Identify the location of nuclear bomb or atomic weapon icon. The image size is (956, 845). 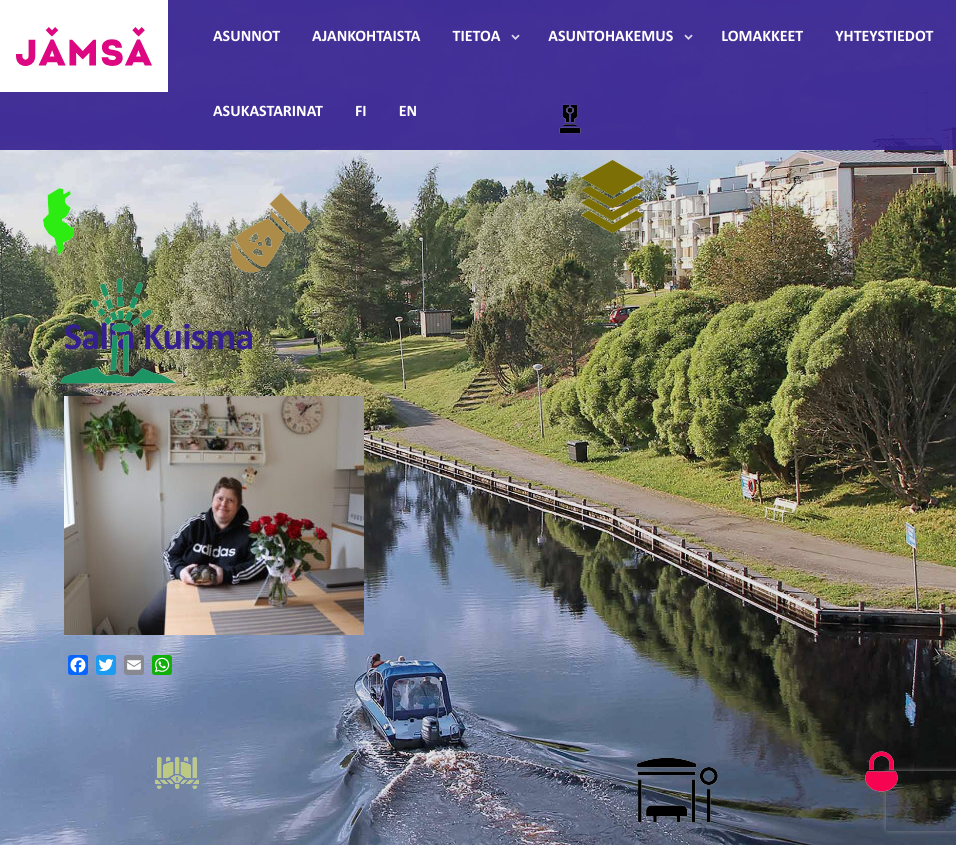
(270, 232).